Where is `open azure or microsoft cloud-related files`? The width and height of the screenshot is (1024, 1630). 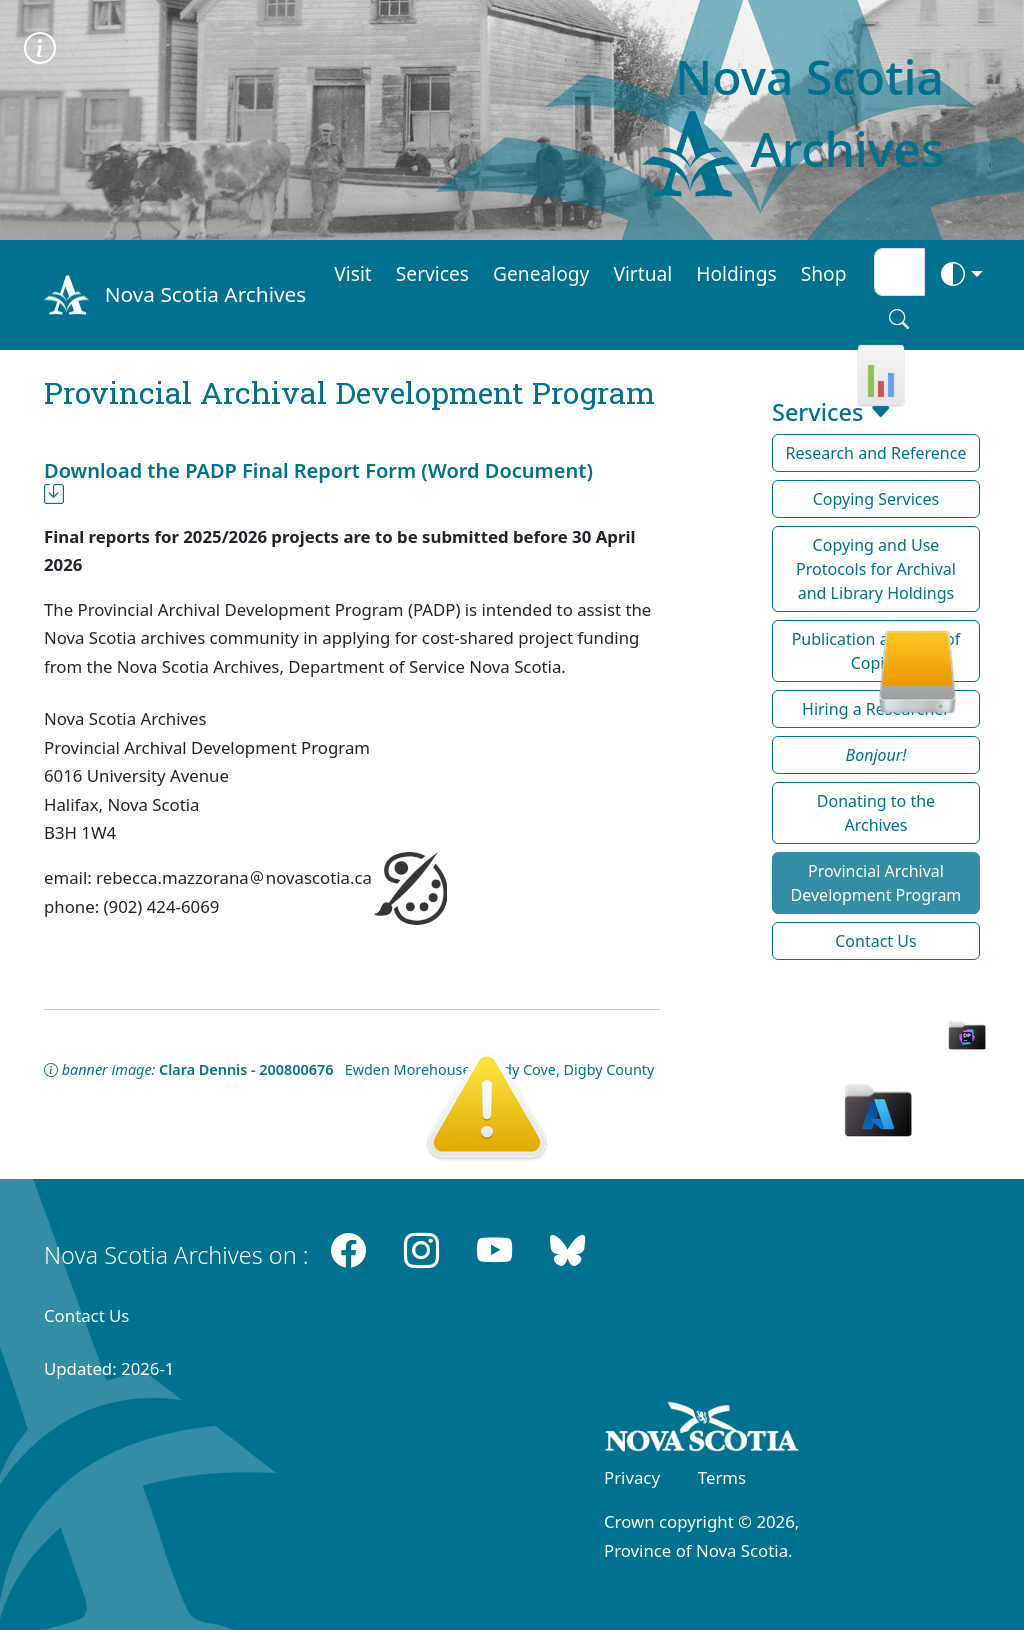
open azure or microsoft cloud-related files is located at coordinates (878, 1112).